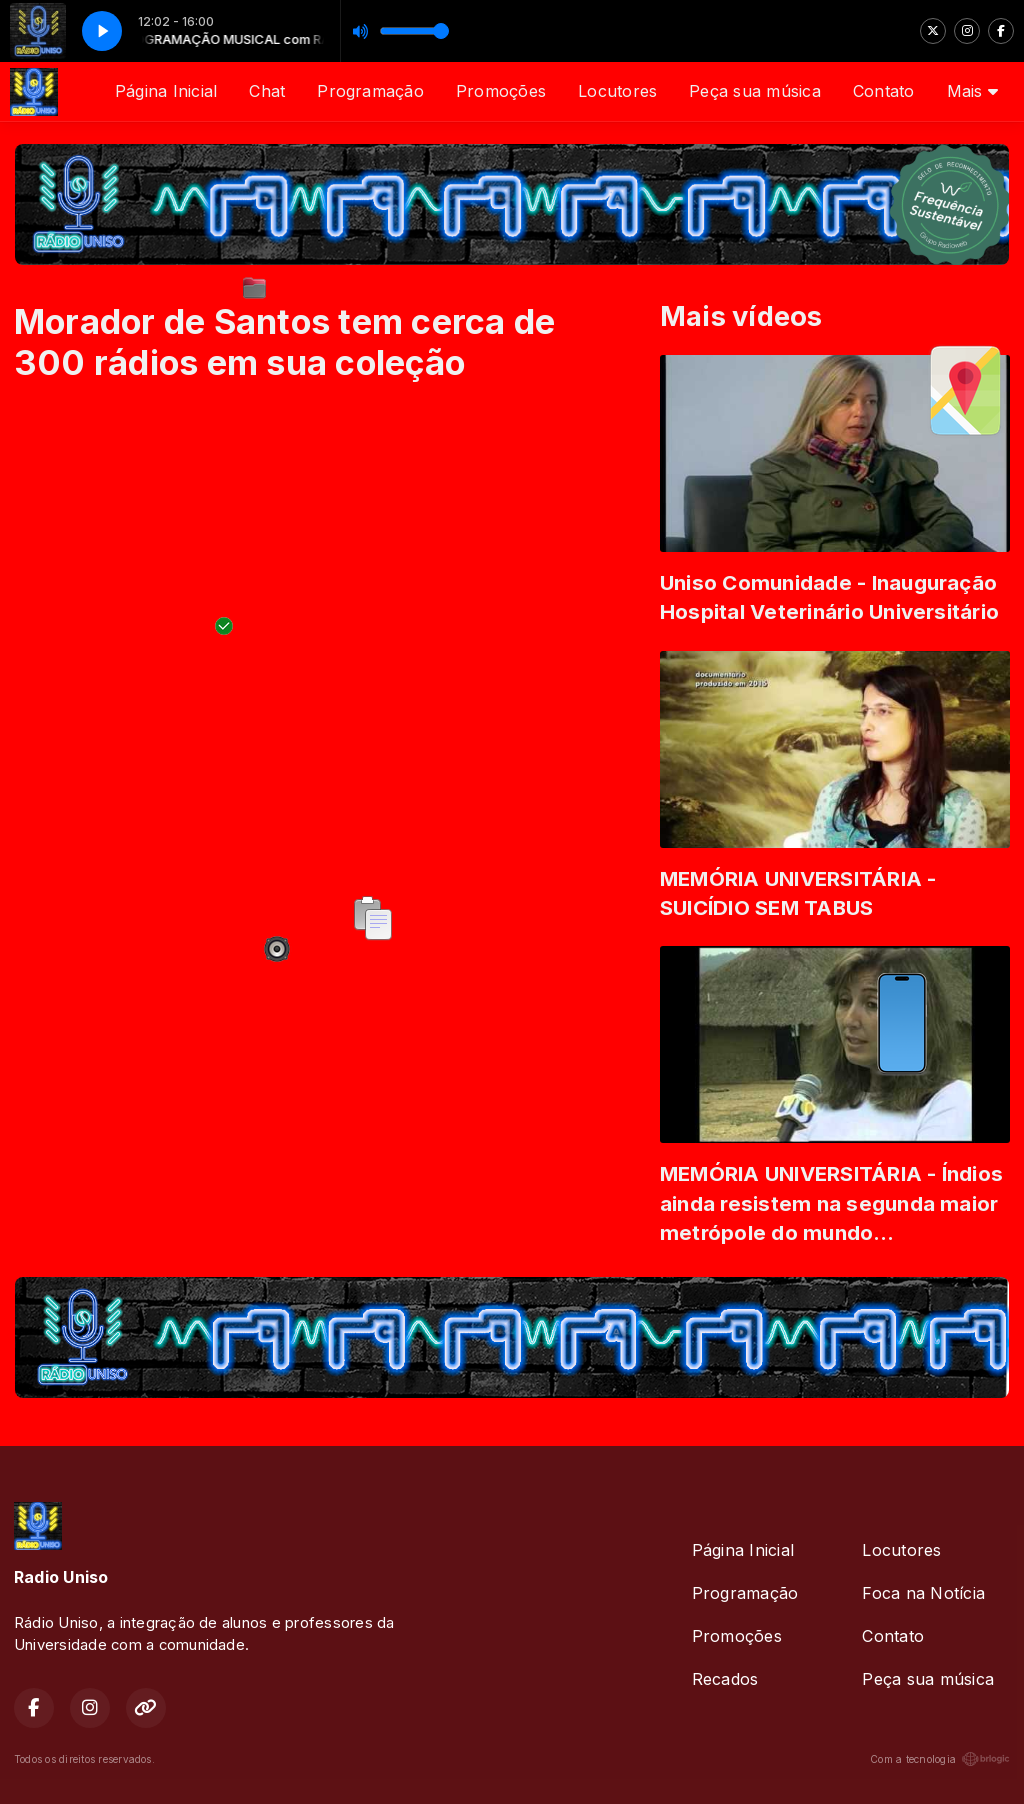  I want to click on a google earth KML geographic data file, so click(965, 390).